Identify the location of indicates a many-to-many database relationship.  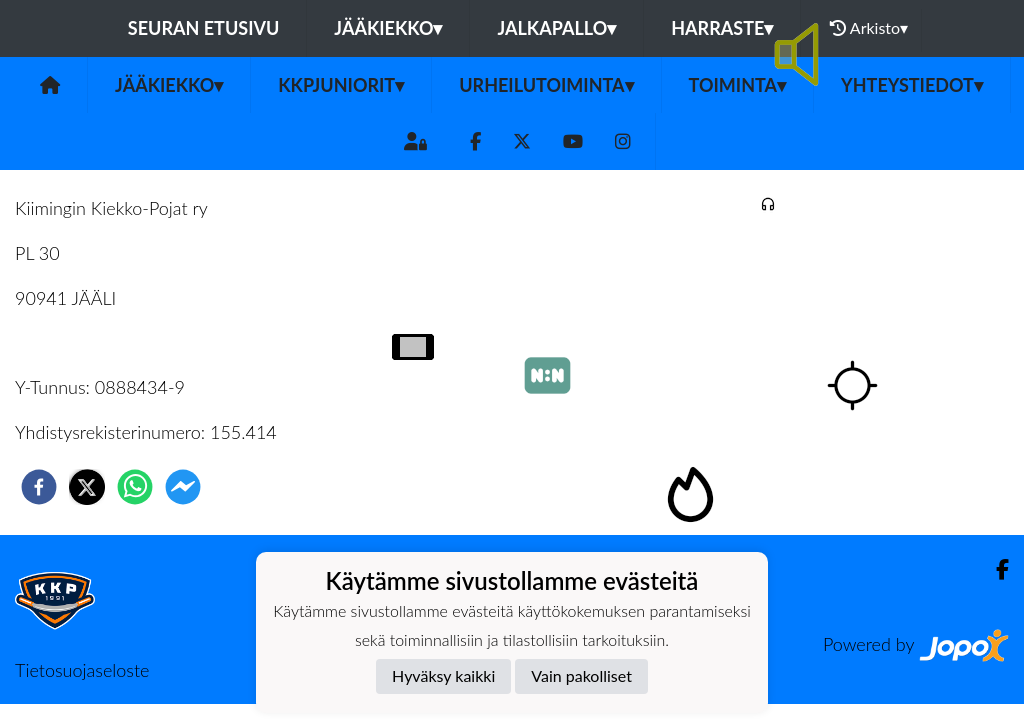
(547, 375).